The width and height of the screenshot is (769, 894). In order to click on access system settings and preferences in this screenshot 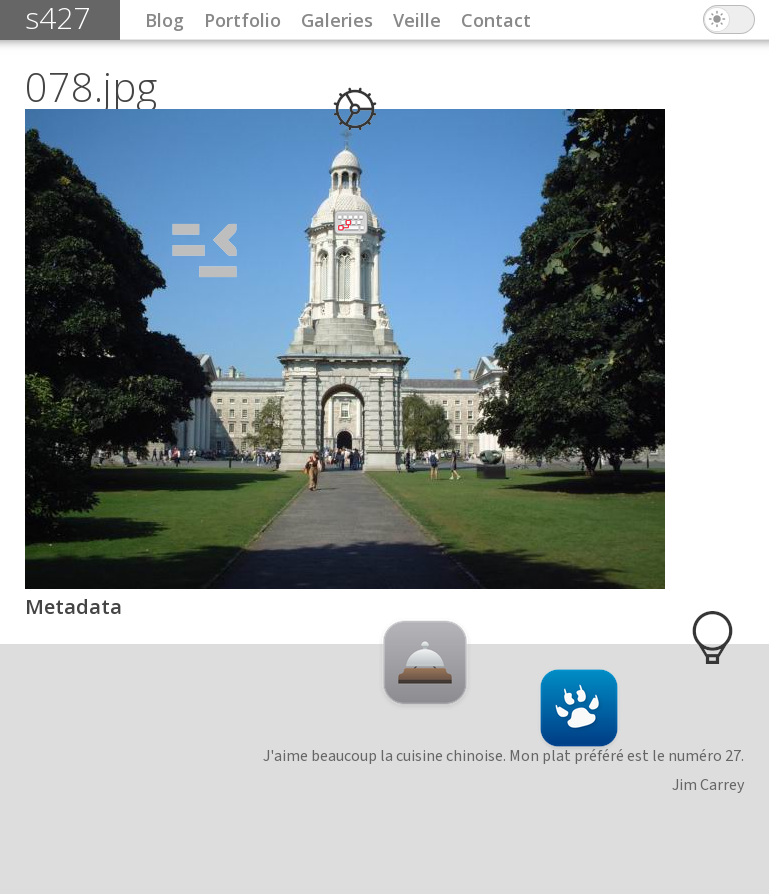, I will do `click(355, 109)`.